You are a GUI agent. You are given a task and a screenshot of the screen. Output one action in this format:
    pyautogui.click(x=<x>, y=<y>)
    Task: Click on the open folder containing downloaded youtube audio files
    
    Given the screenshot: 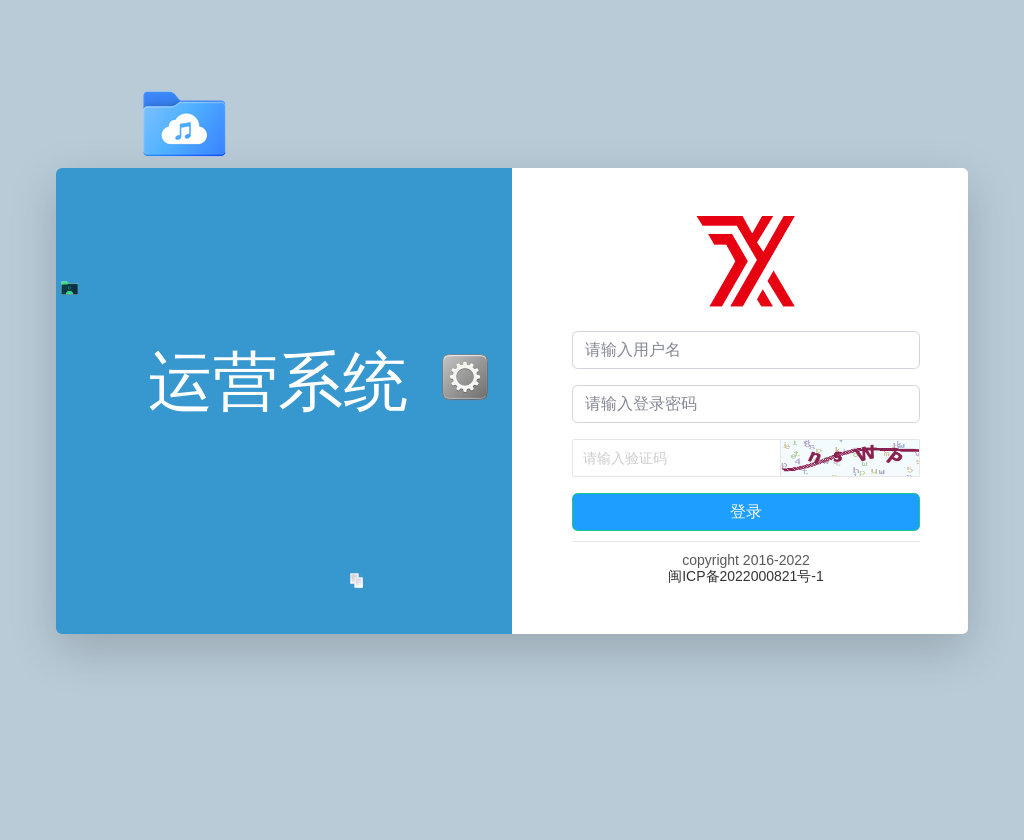 What is the action you would take?
    pyautogui.click(x=184, y=126)
    